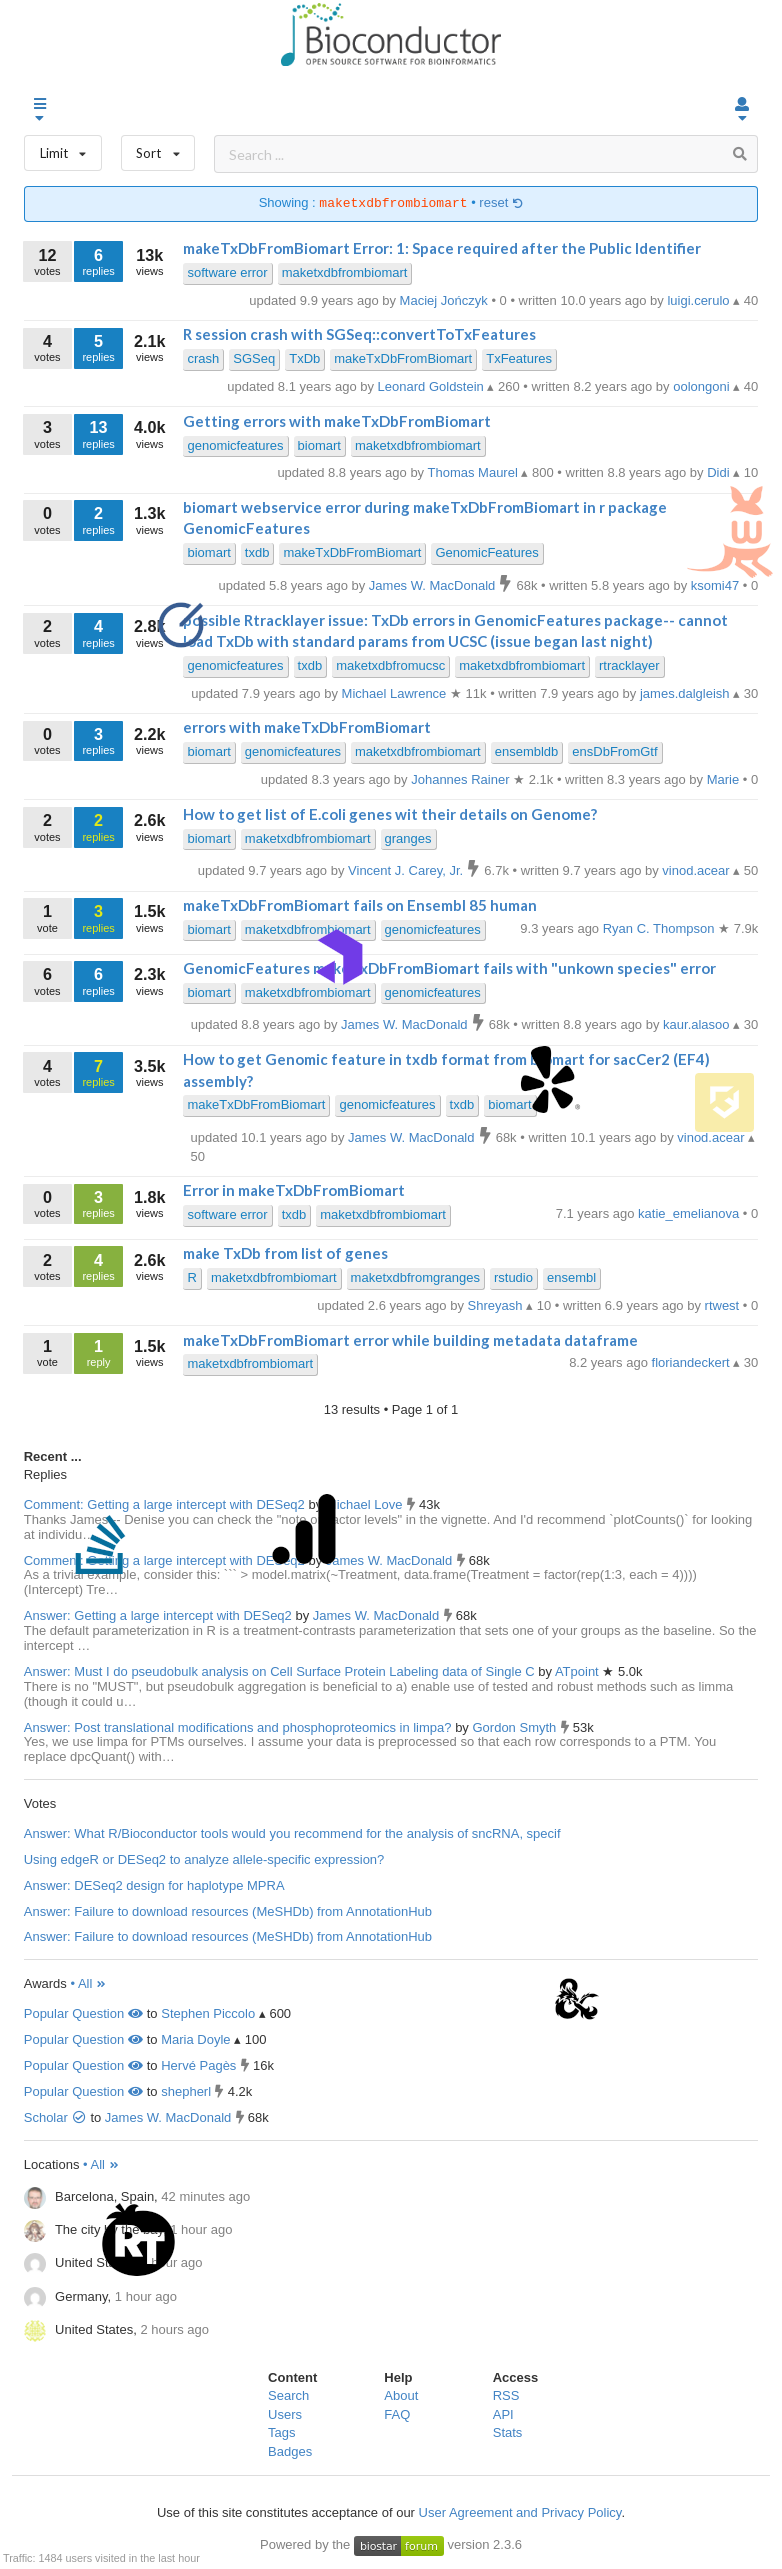 The width and height of the screenshot is (782, 2569). I want to click on visit rotten tomatoes website, so click(138, 2239).